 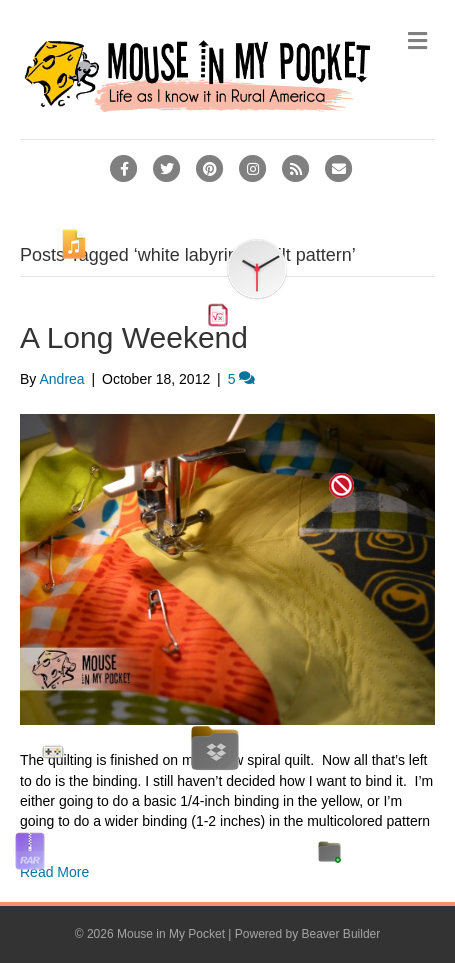 What do you see at coordinates (74, 244) in the screenshot?
I see `an ogg audio file` at bounding box center [74, 244].